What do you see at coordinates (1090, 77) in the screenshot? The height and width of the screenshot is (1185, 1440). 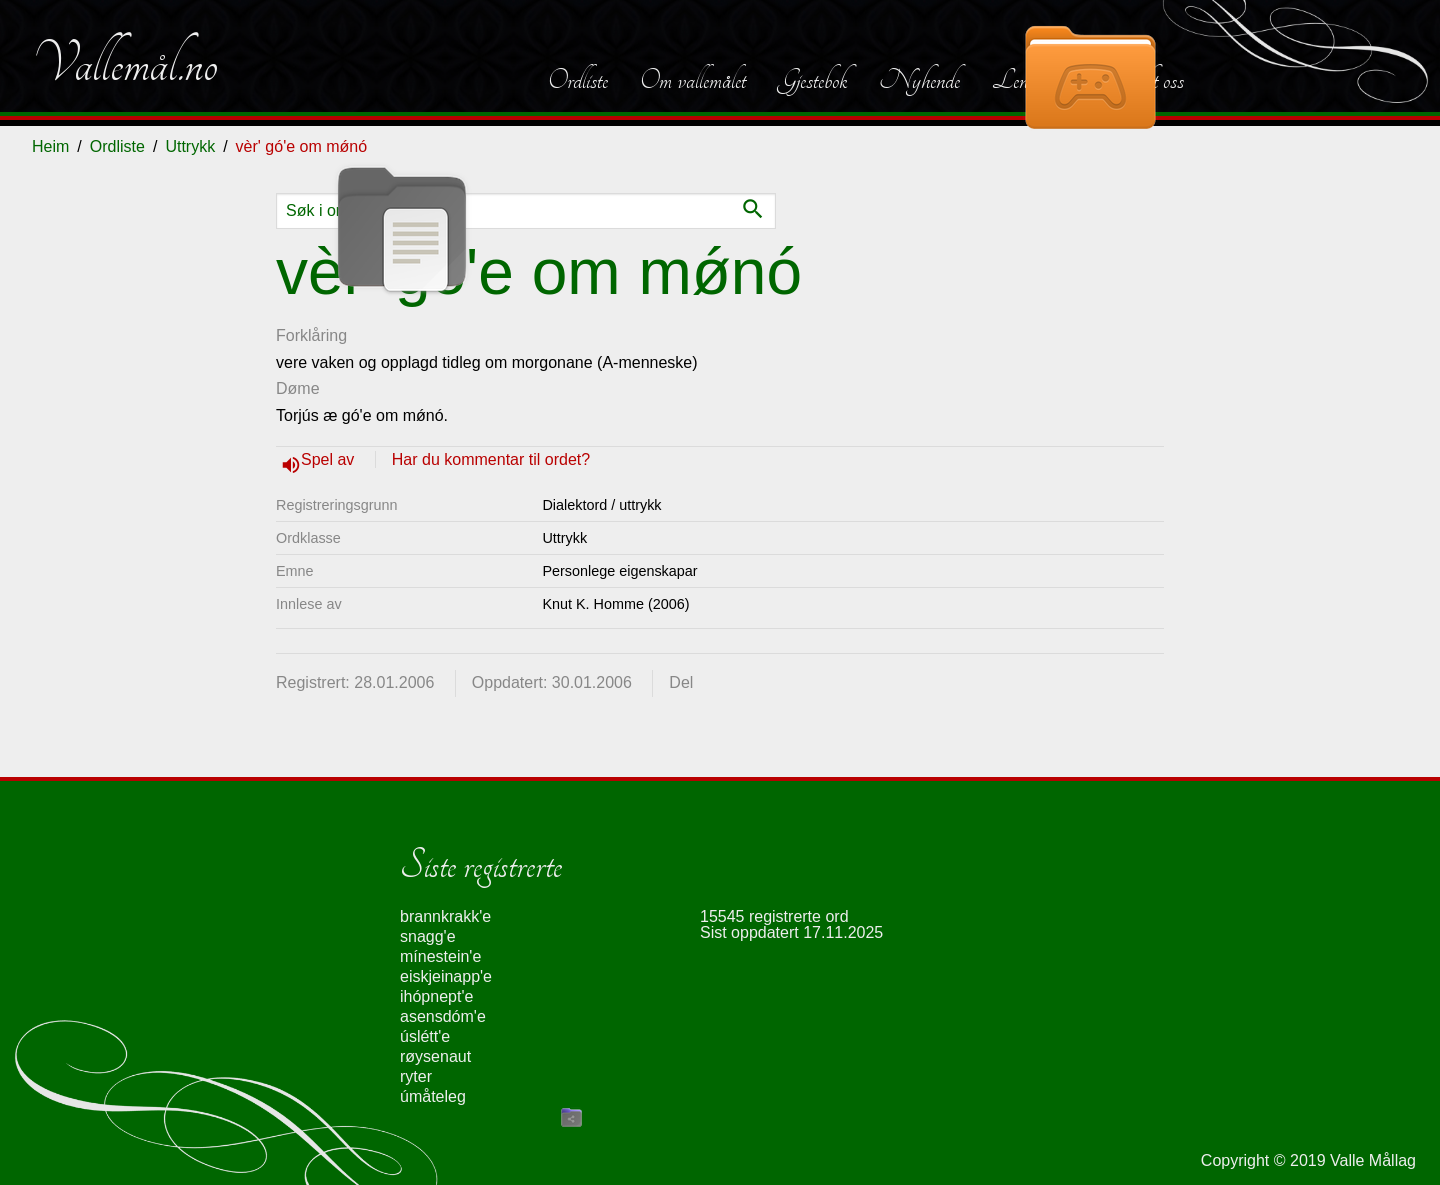 I see `open your games folder` at bounding box center [1090, 77].